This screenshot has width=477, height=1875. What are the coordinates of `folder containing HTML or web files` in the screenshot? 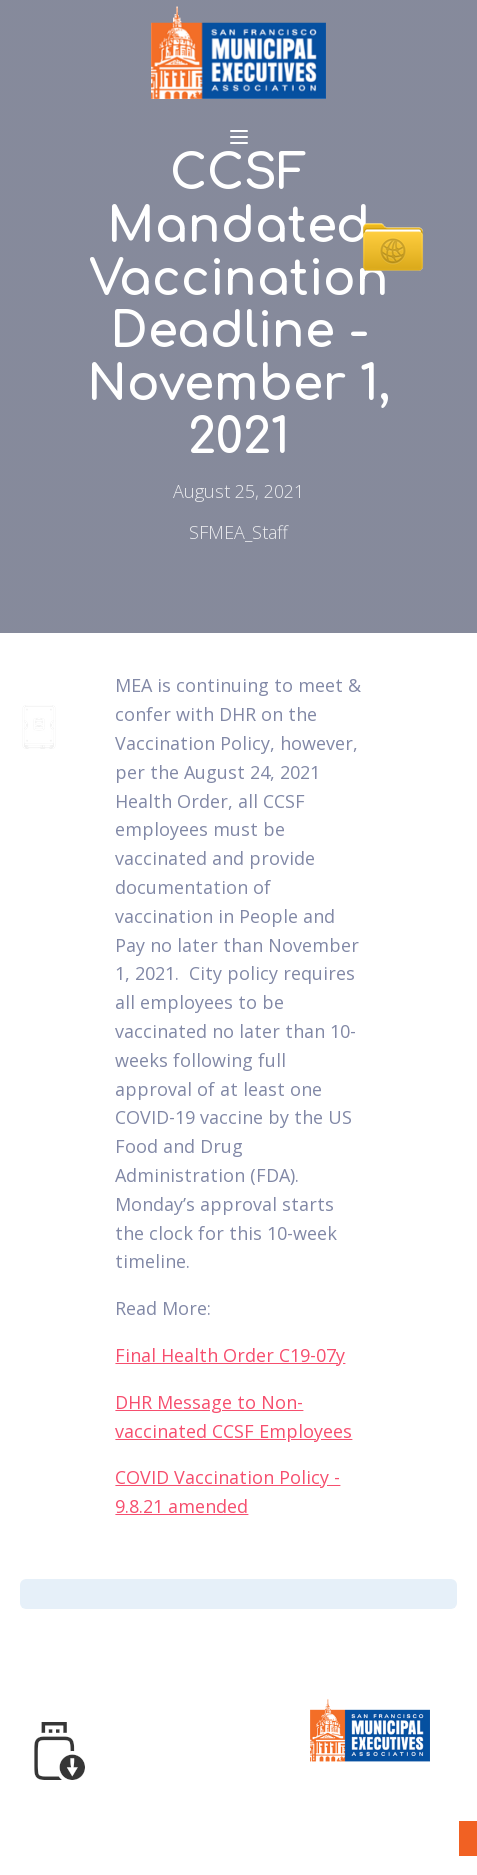 It's located at (393, 247).